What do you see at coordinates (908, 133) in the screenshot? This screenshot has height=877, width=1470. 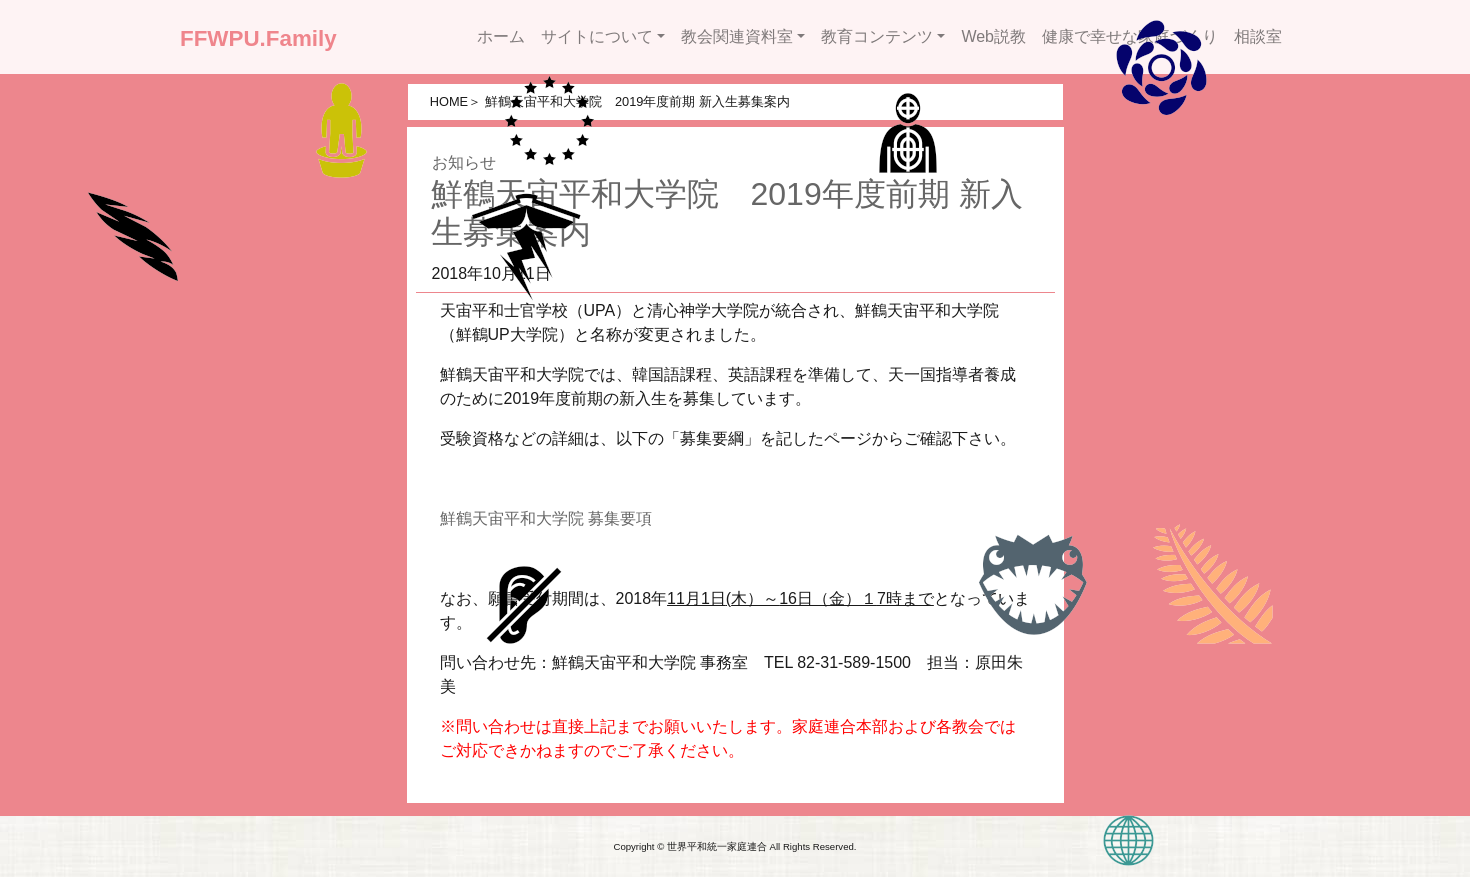 I see `practice target for shooting range simulation` at bounding box center [908, 133].